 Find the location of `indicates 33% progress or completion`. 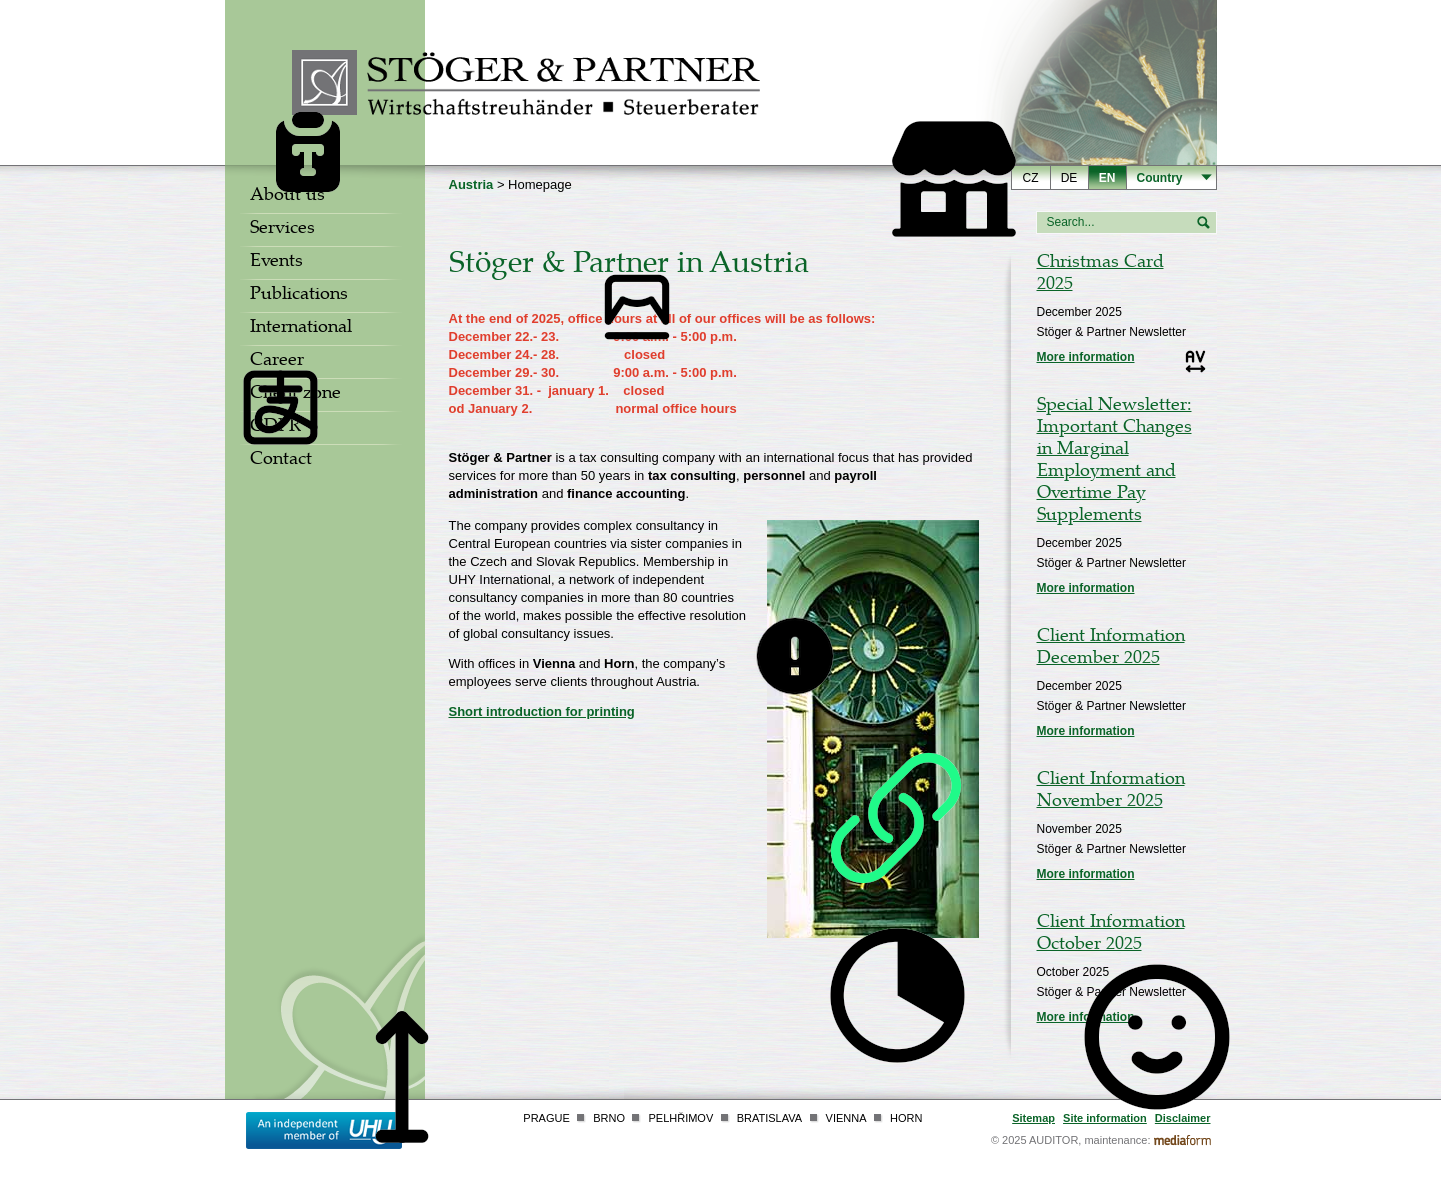

indicates 33% progress or completion is located at coordinates (897, 995).